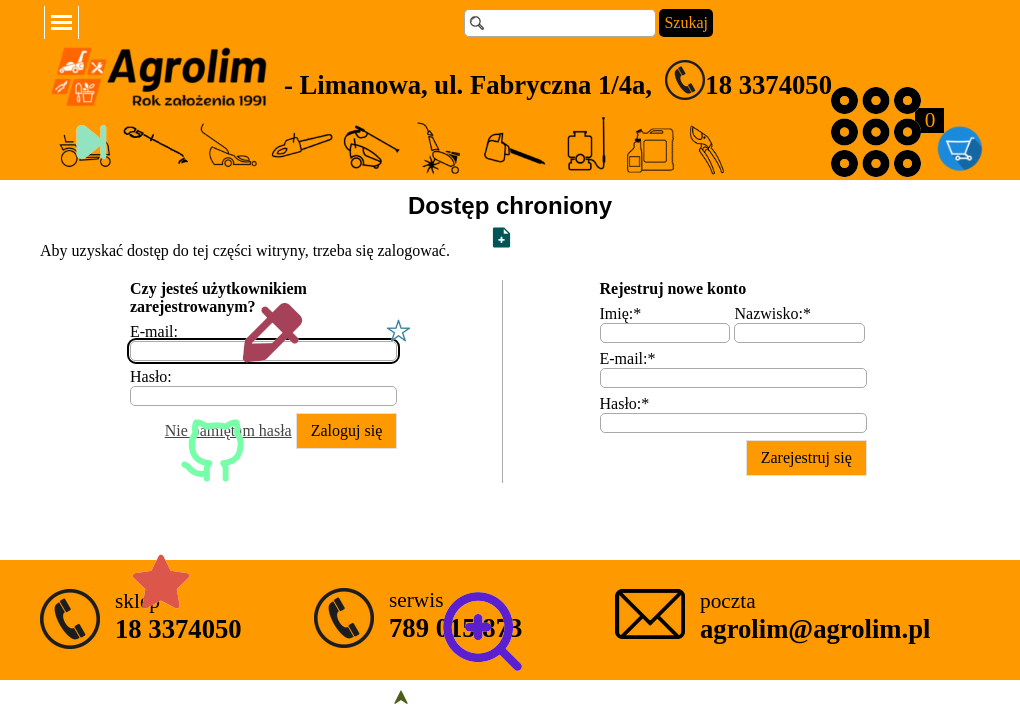 This screenshot has width=1020, height=720. I want to click on open the dial pad, so click(876, 132).